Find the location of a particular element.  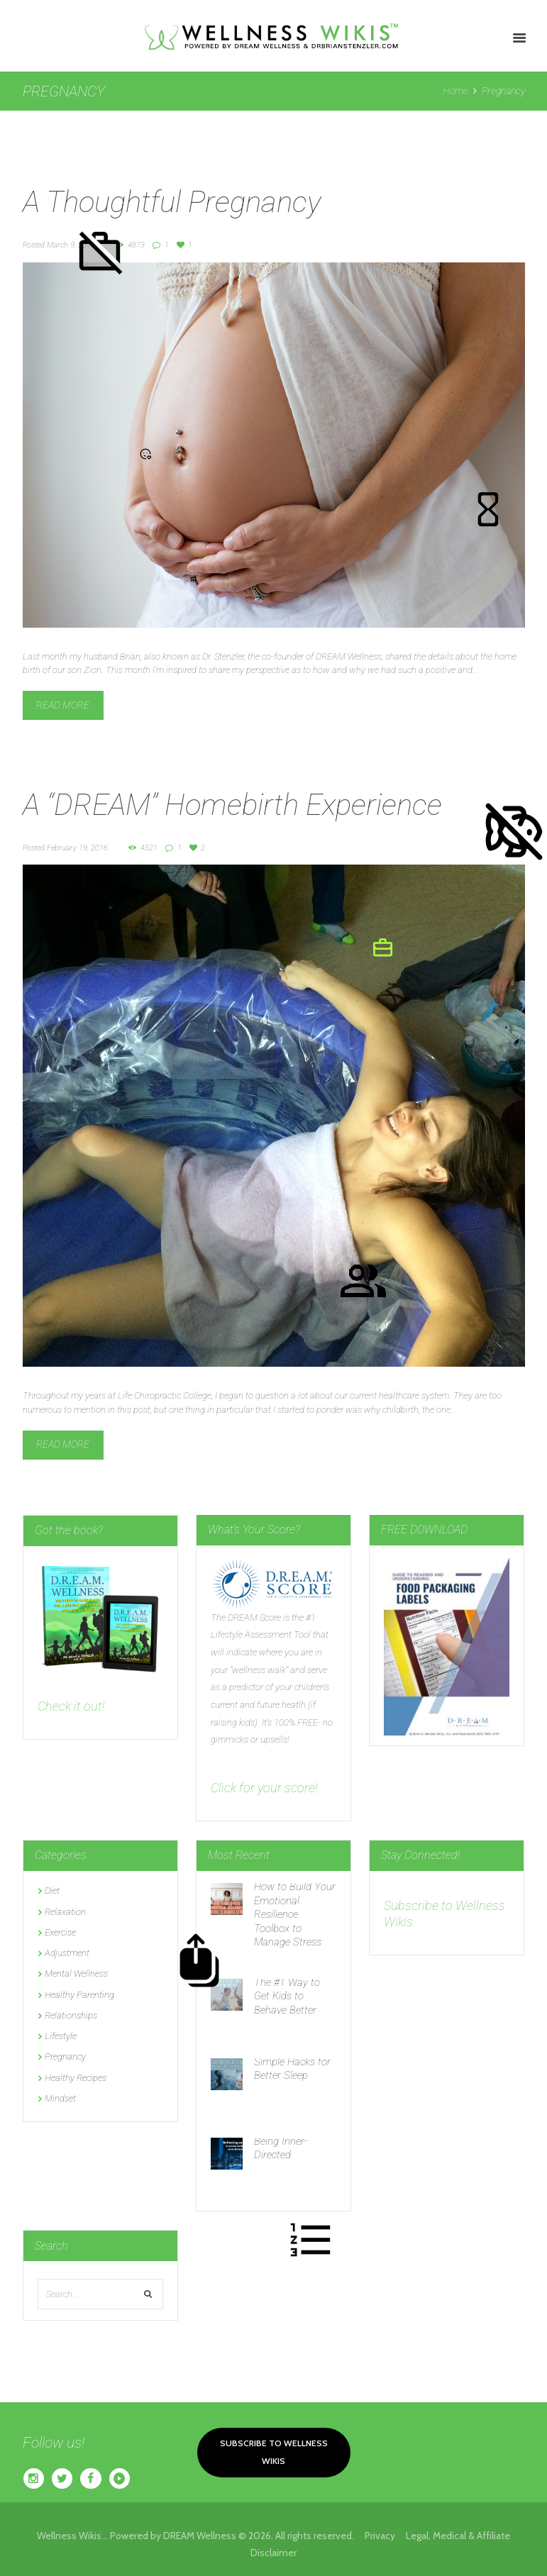

create a numbered list is located at coordinates (311, 2240).